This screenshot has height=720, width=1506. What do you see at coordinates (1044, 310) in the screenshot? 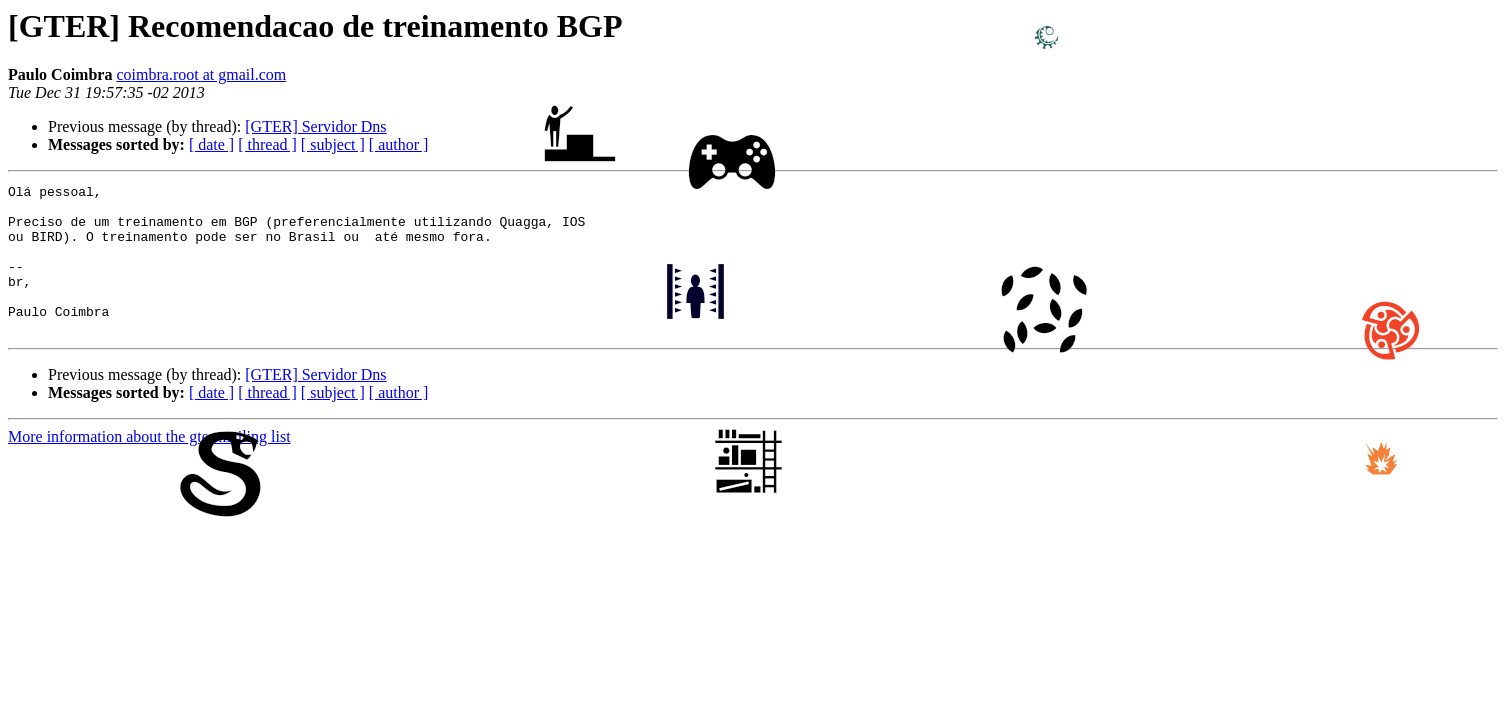
I see `sesame seeds ingredient or allergen indicator` at bounding box center [1044, 310].